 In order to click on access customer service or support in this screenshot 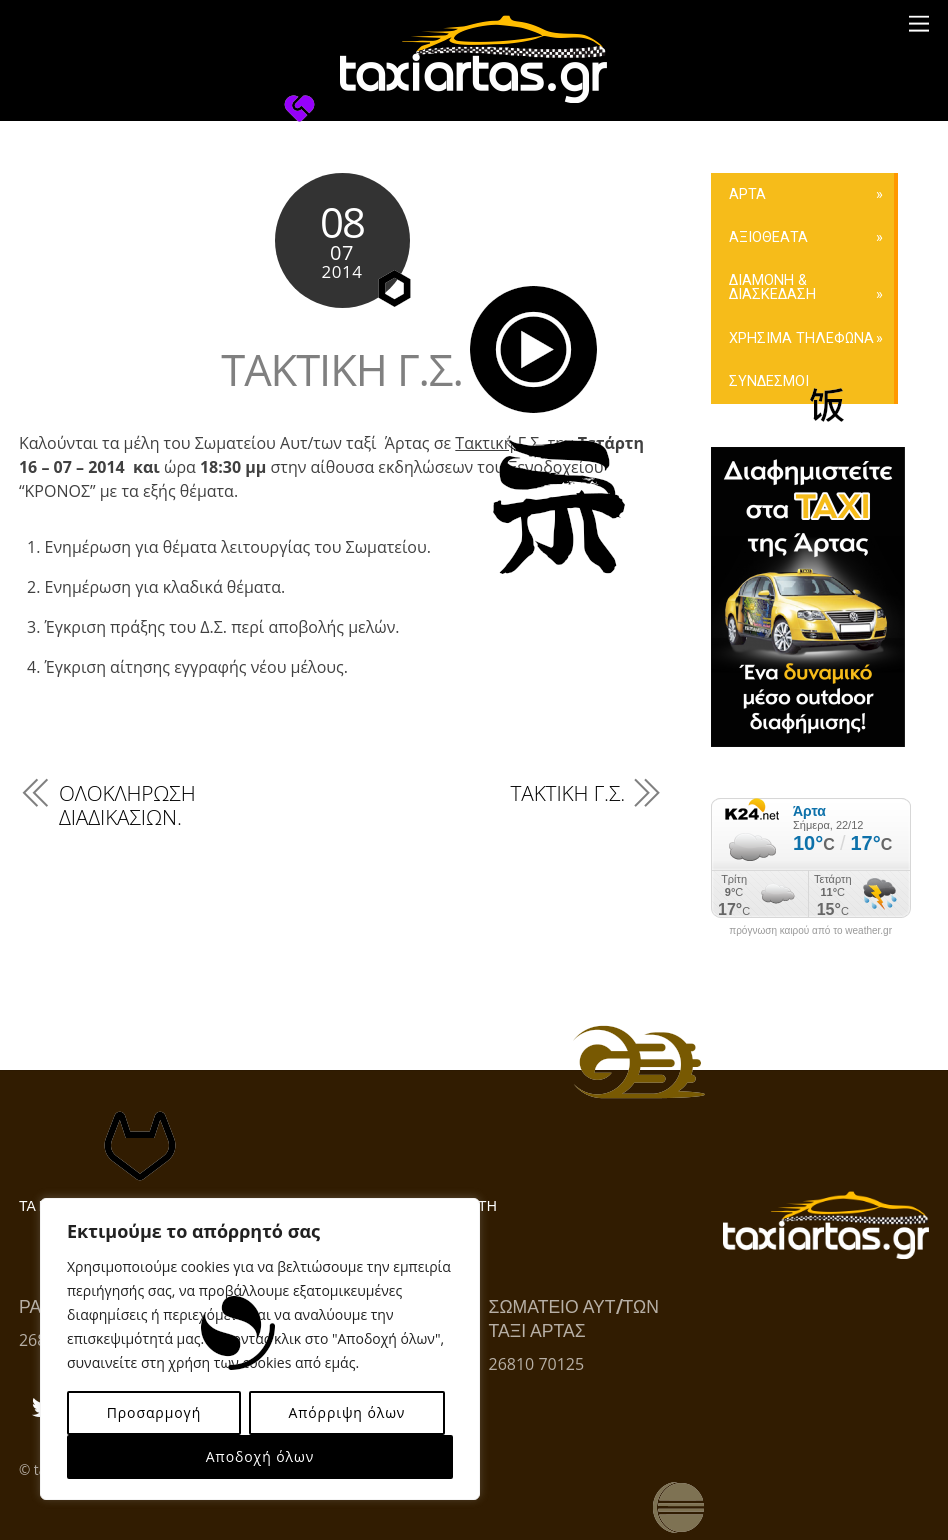, I will do `click(299, 108)`.